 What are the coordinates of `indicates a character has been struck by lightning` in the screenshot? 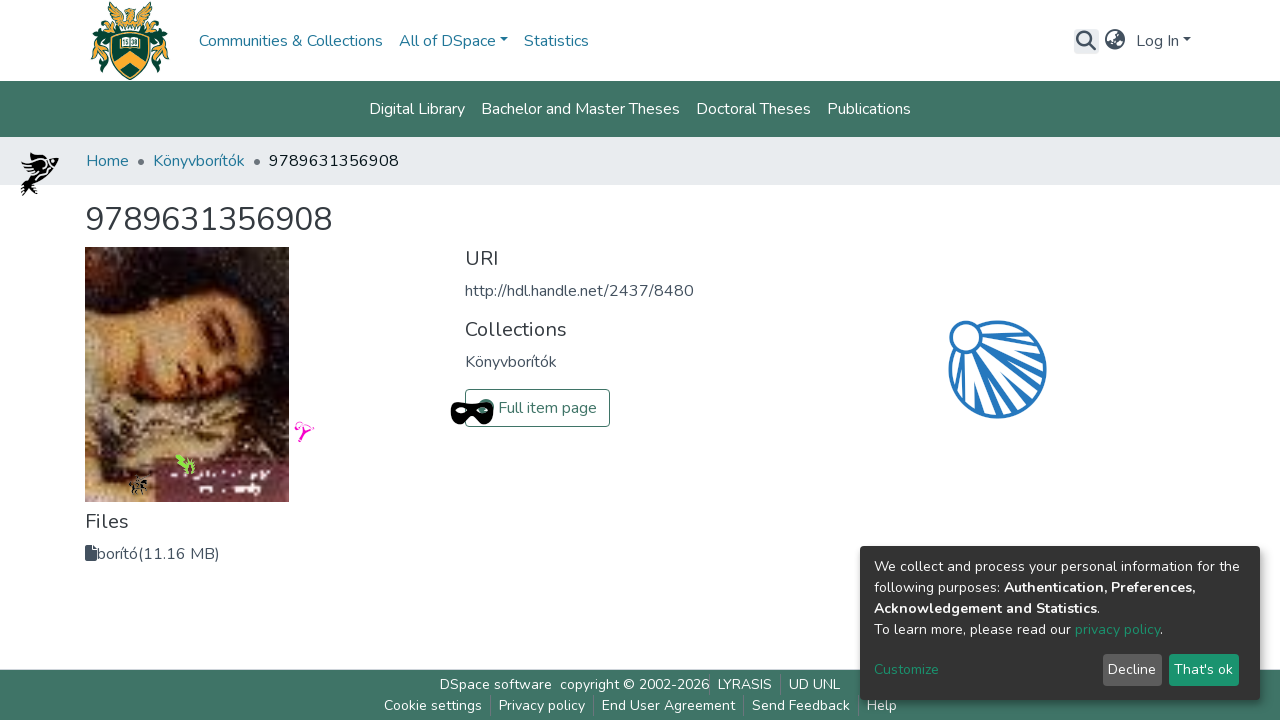 It's located at (185, 464).